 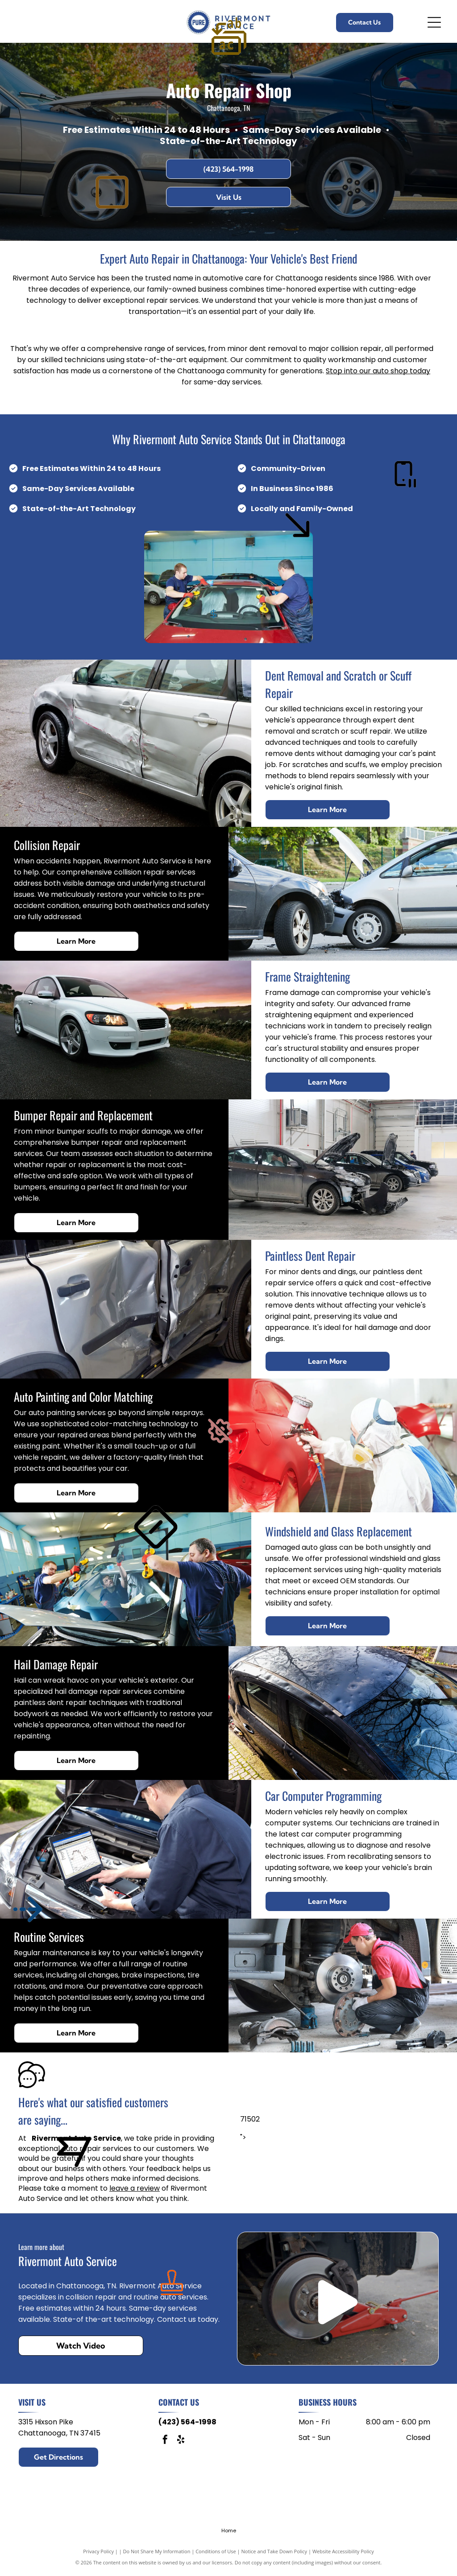 What do you see at coordinates (112, 192) in the screenshot?
I see `unchecked checkbox or selection state` at bounding box center [112, 192].